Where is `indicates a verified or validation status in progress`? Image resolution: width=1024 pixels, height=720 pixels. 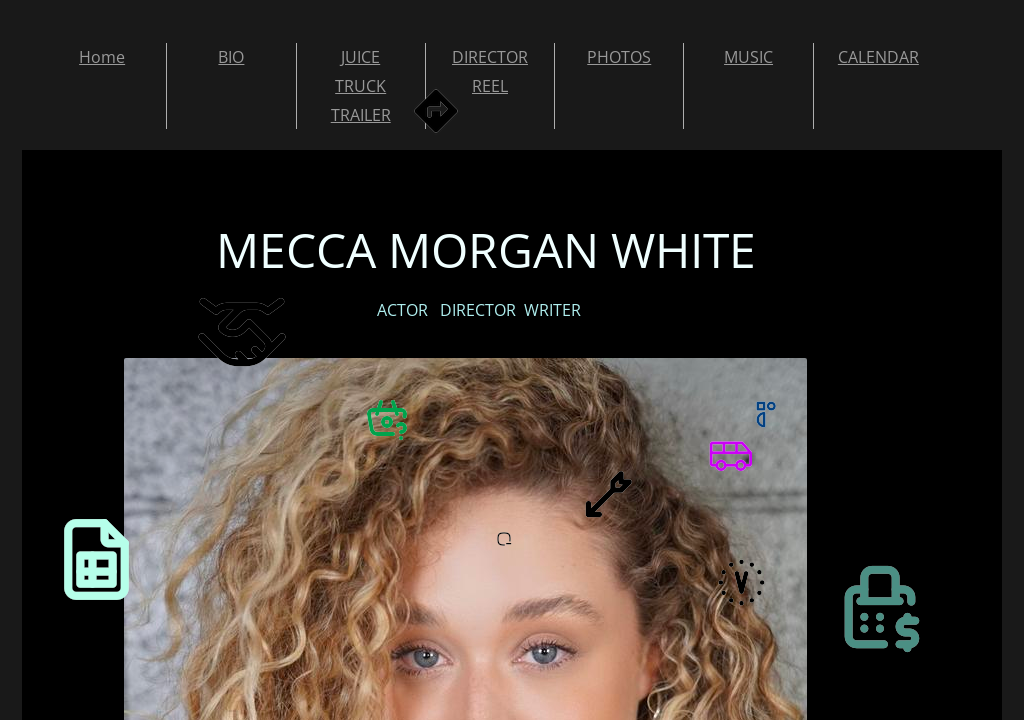
indicates a verified or validation status in progress is located at coordinates (741, 582).